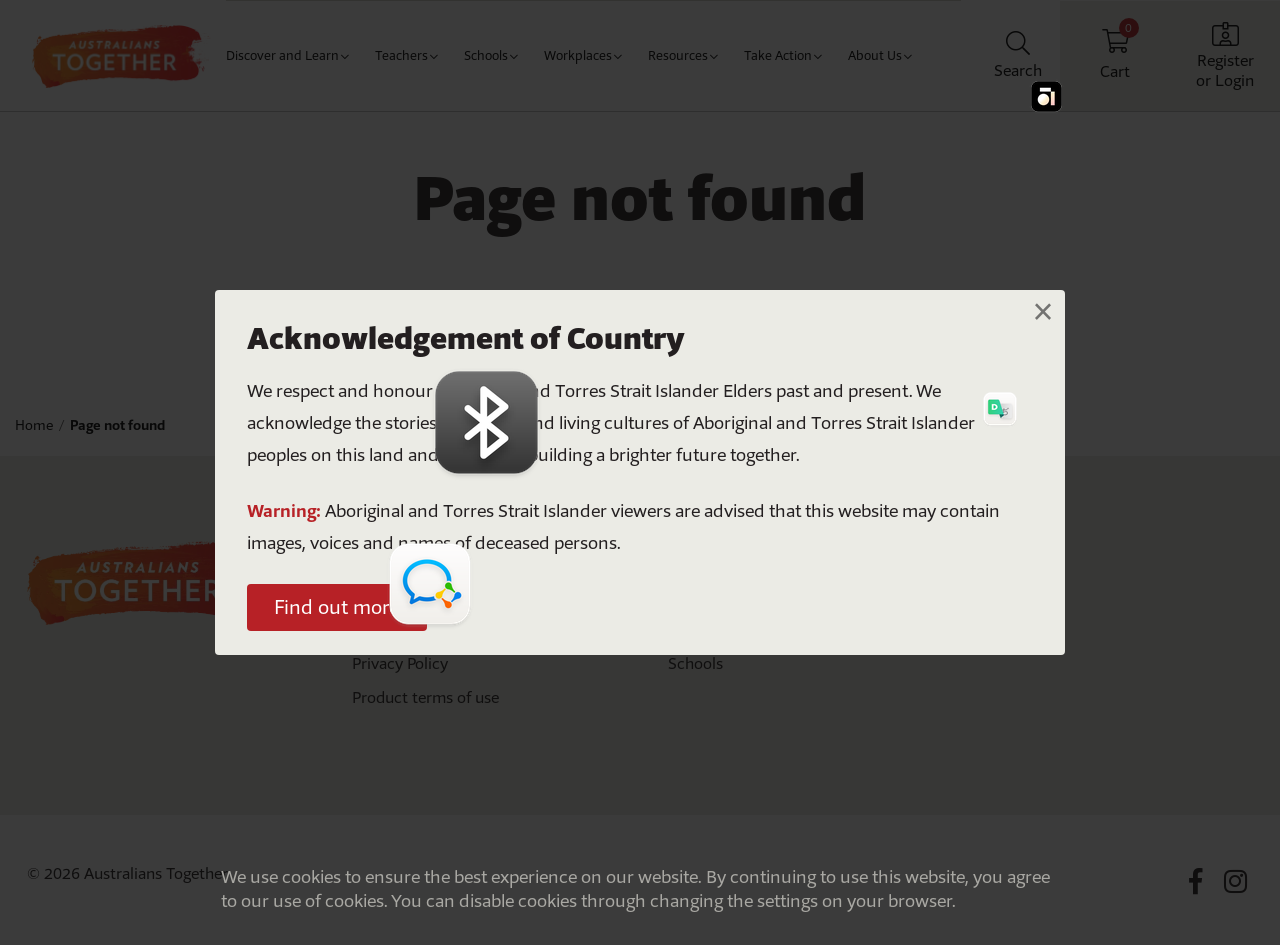  What do you see at coordinates (1046, 96) in the screenshot?
I see `open anytype app` at bounding box center [1046, 96].